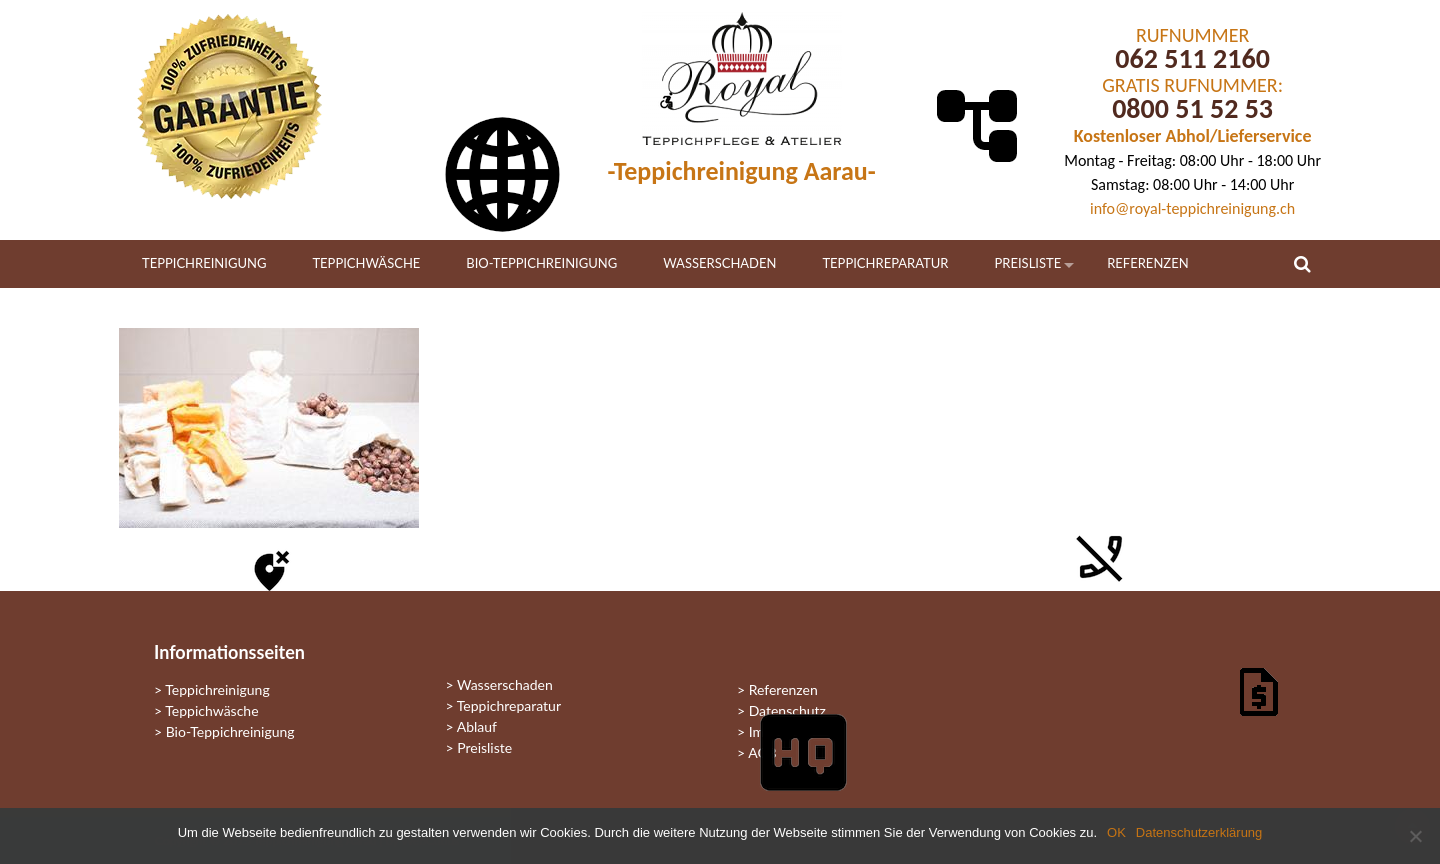 The image size is (1440, 864). What do you see at coordinates (502, 174) in the screenshot?
I see `switch to global or worldwide view` at bounding box center [502, 174].